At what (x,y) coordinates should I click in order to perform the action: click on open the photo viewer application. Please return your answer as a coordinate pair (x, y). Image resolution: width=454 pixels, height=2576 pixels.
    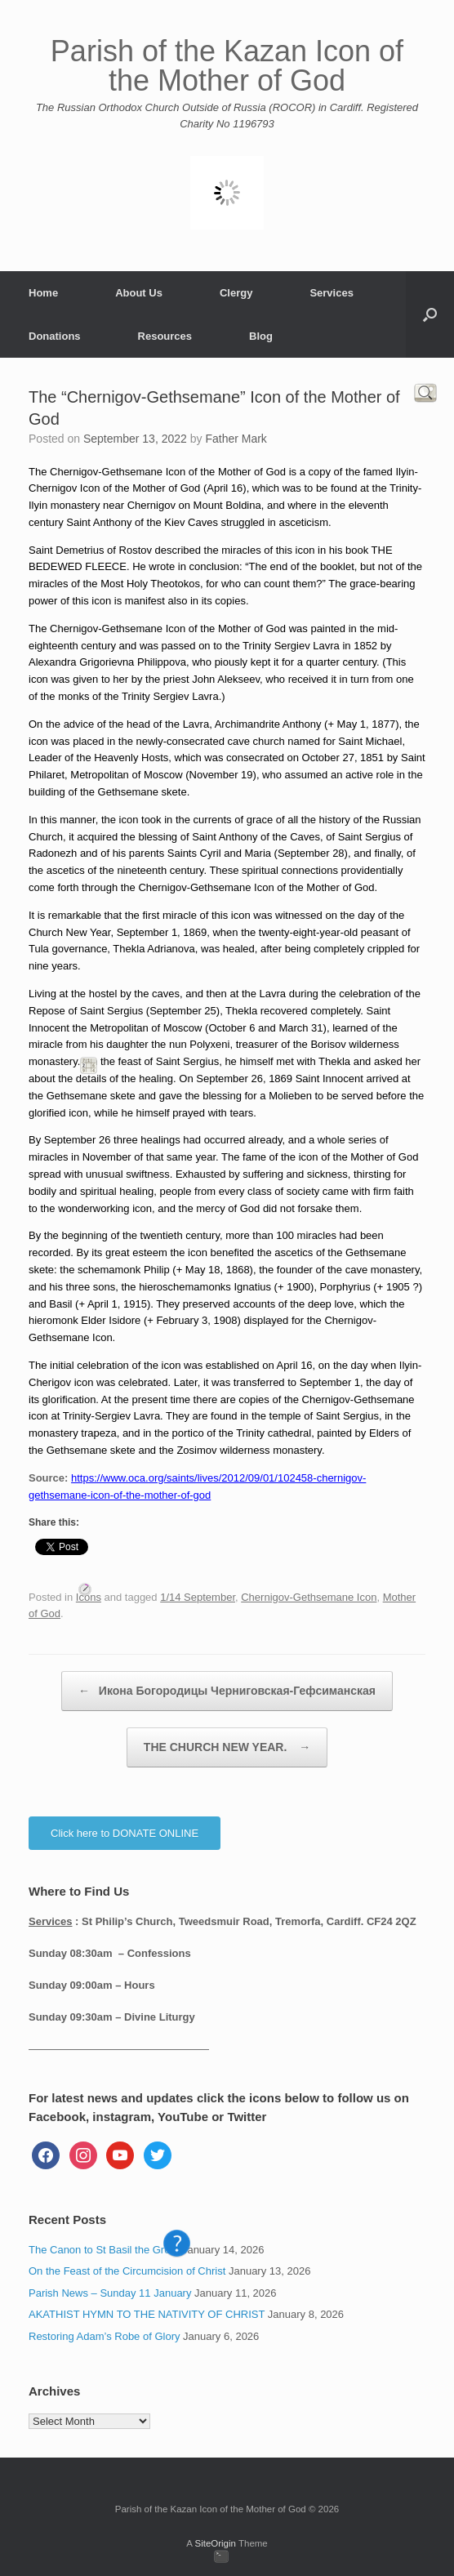
    Looking at the image, I should click on (425, 393).